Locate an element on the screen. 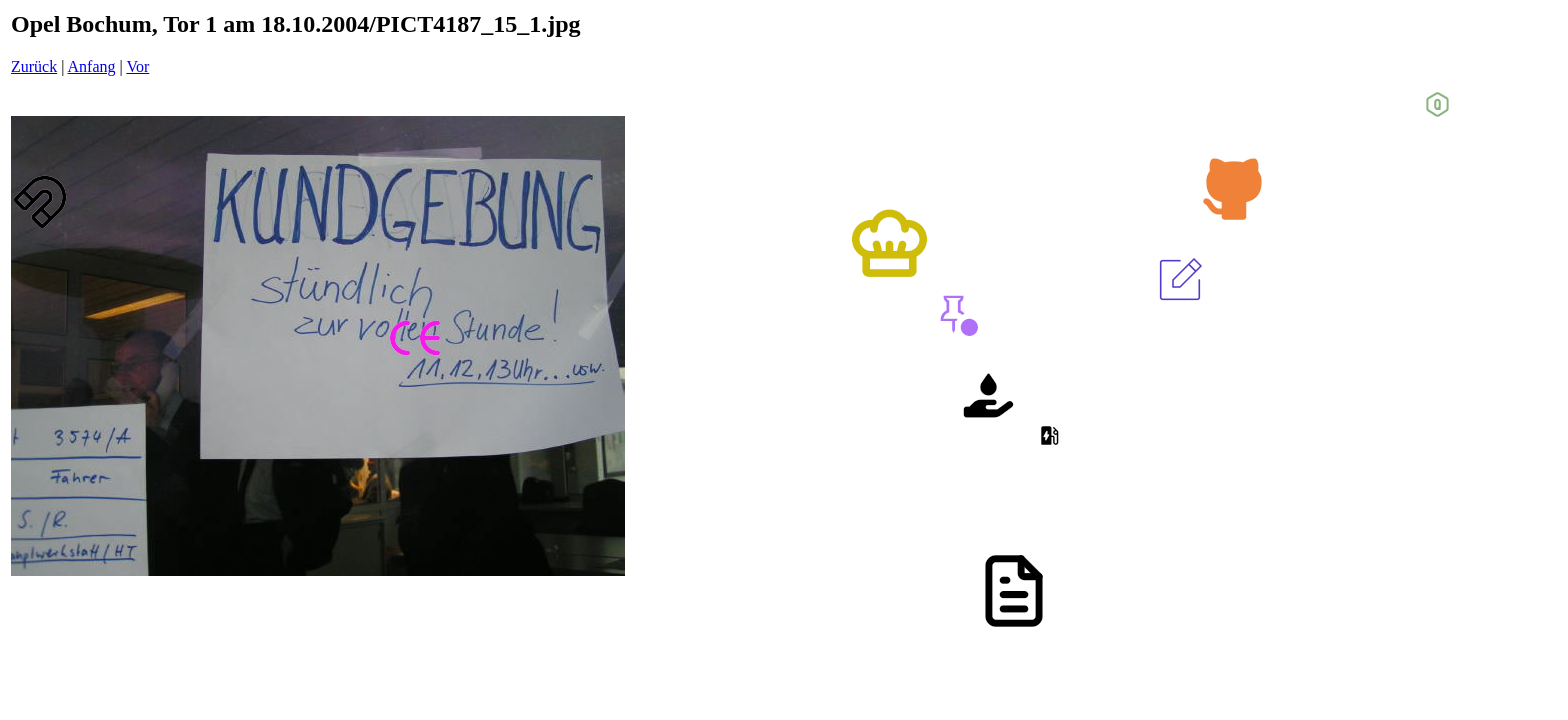 Image resolution: width=1568 pixels, height=720 pixels. indicates a Q-labeled category or section is located at coordinates (1437, 104).